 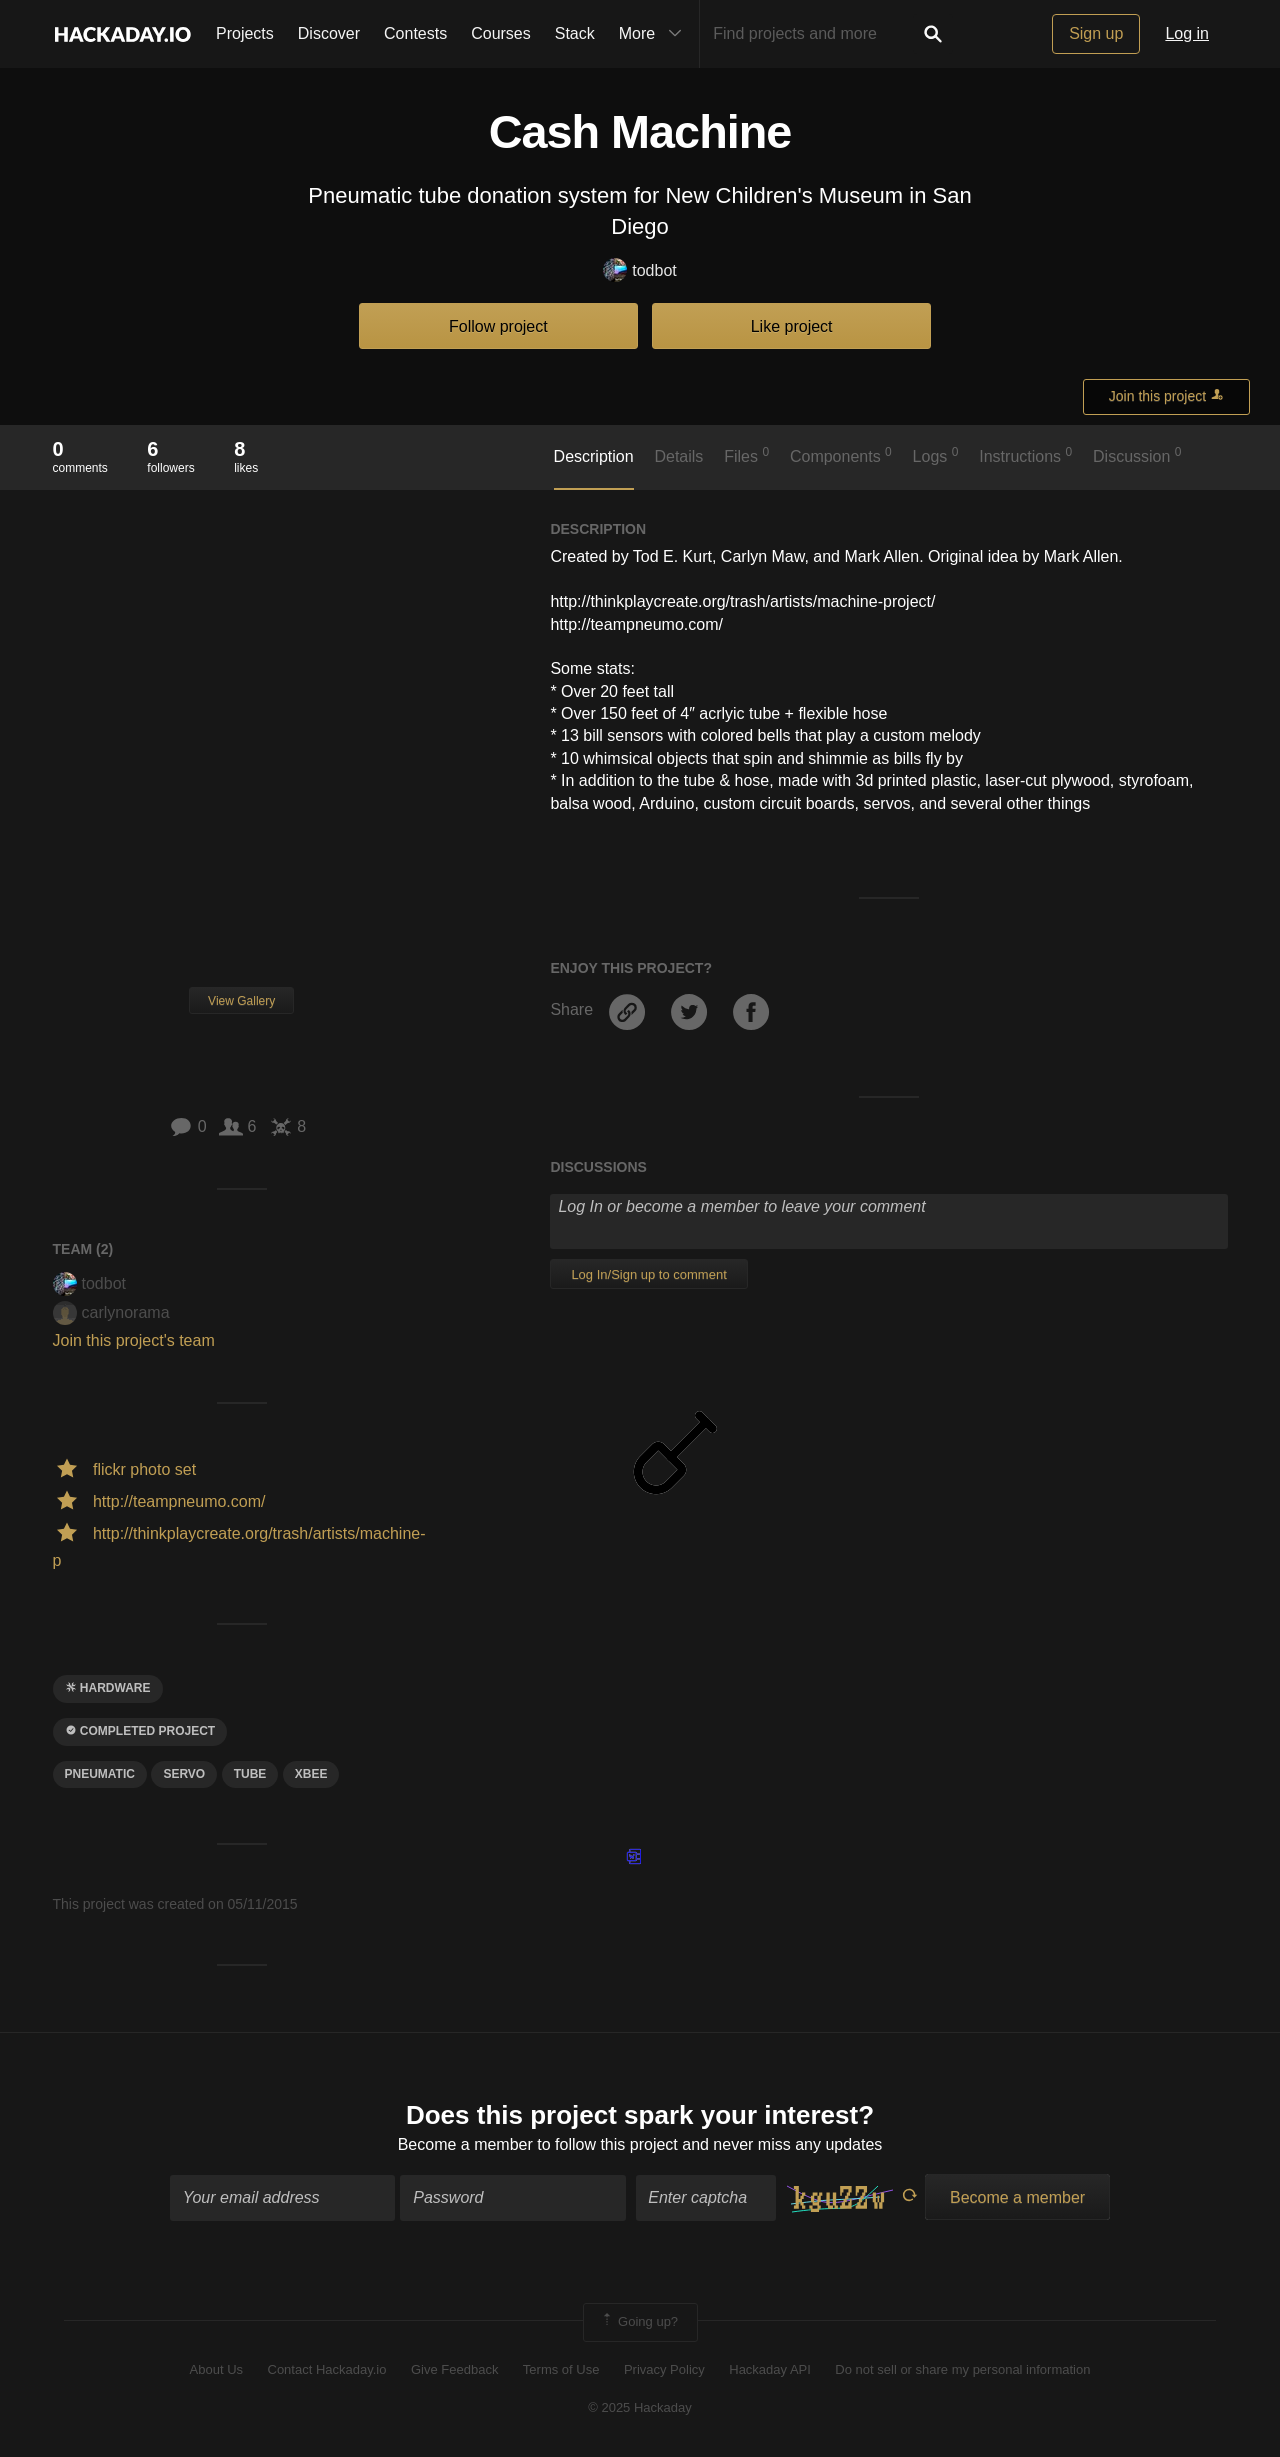 I want to click on access gardening or landscaping tools, so click(x=677, y=1450).